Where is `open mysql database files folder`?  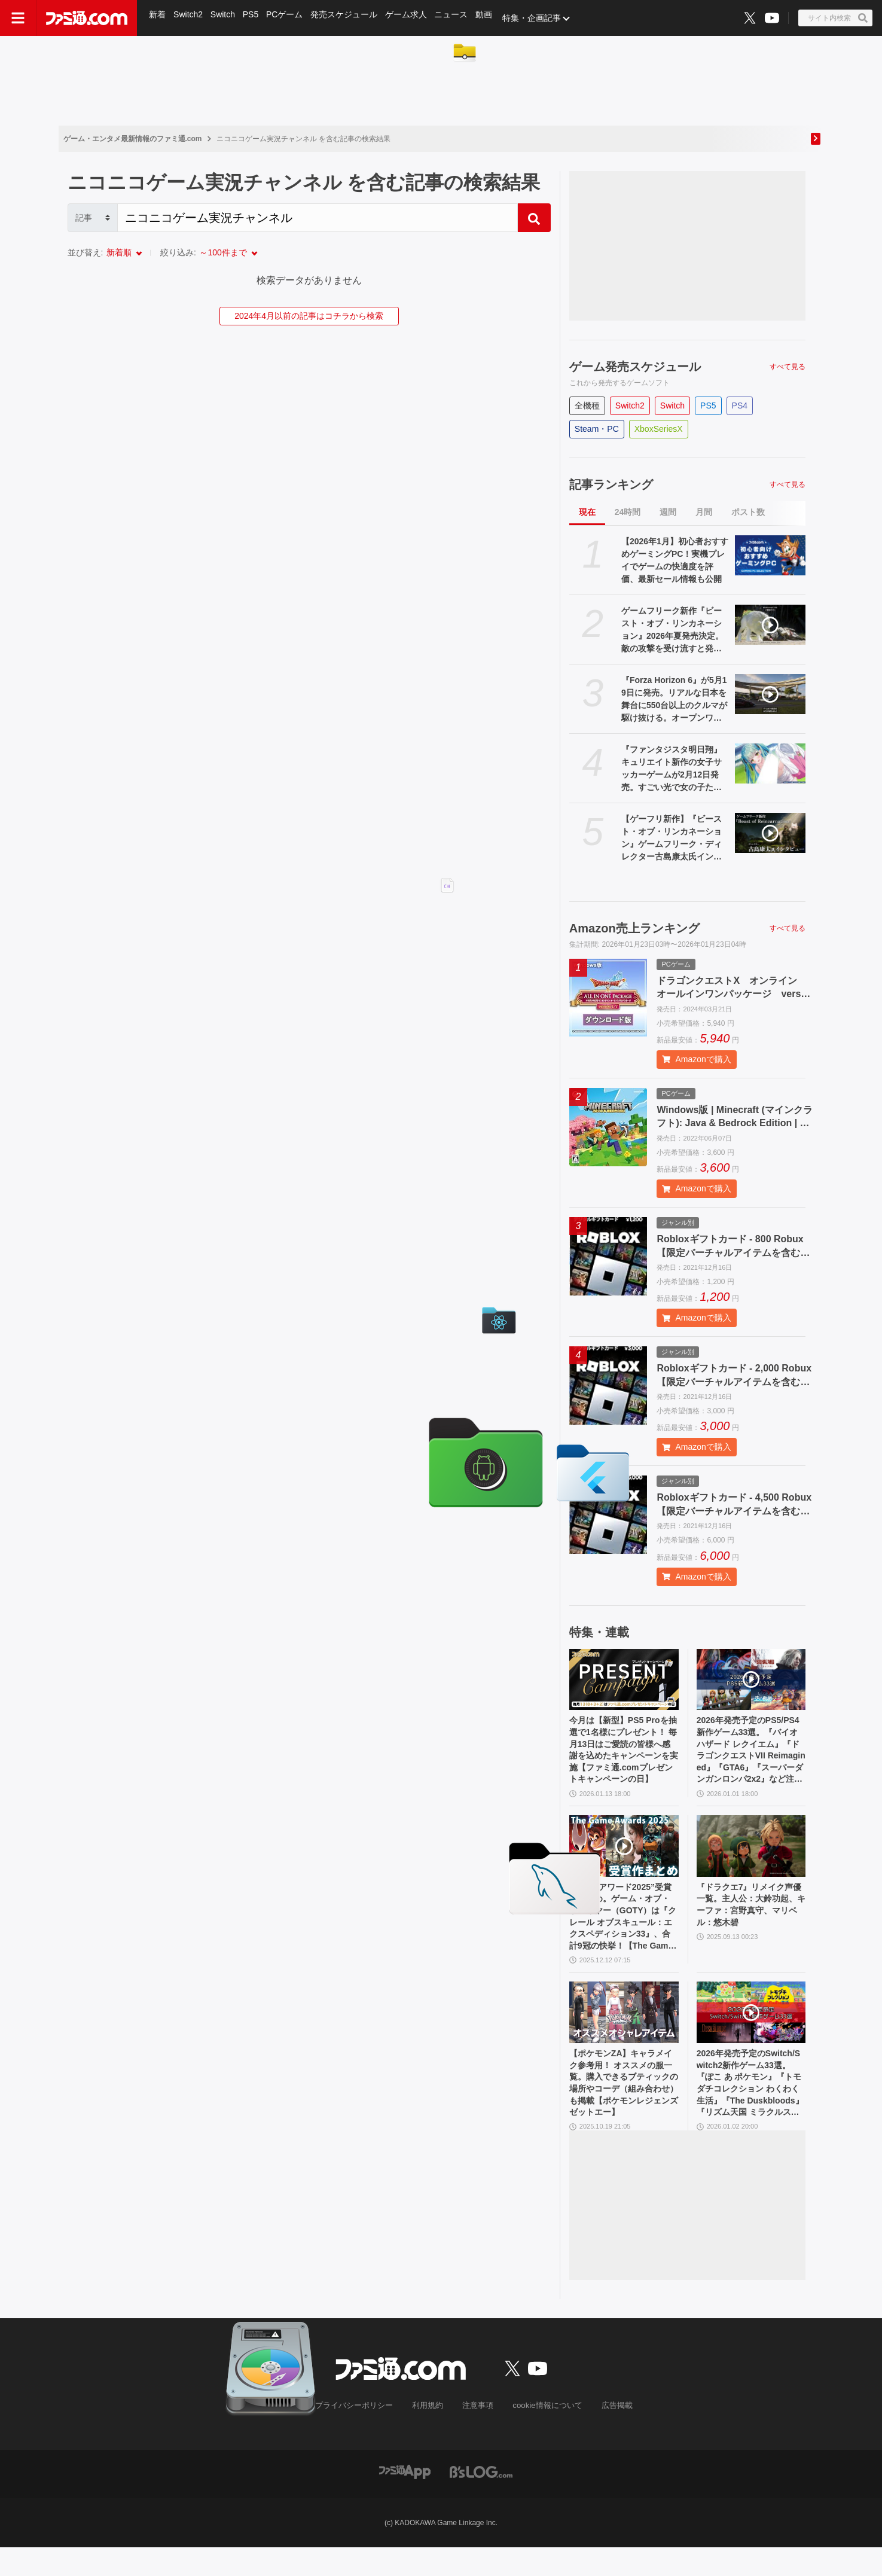 open mysql database files folder is located at coordinates (554, 1881).